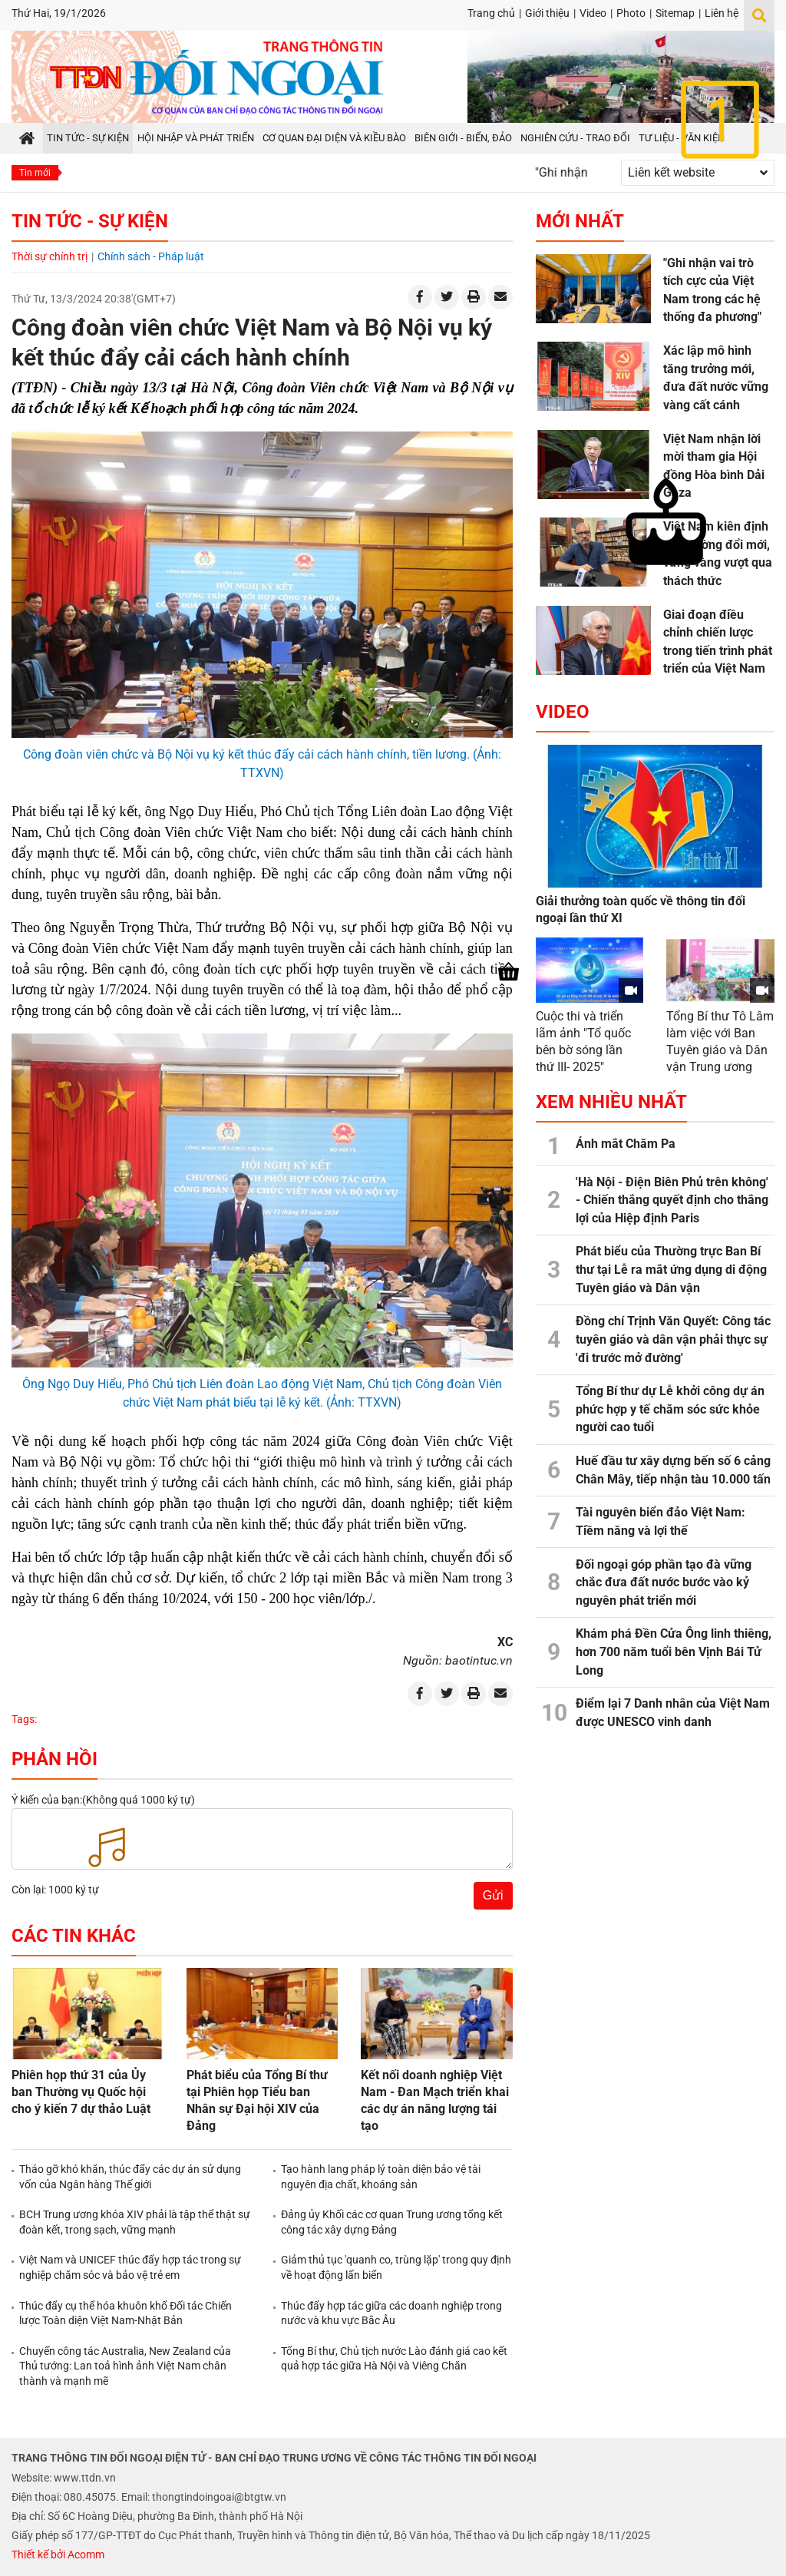 This screenshot has width=786, height=2576. What do you see at coordinates (109, 1848) in the screenshot?
I see `access music library or audio player` at bounding box center [109, 1848].